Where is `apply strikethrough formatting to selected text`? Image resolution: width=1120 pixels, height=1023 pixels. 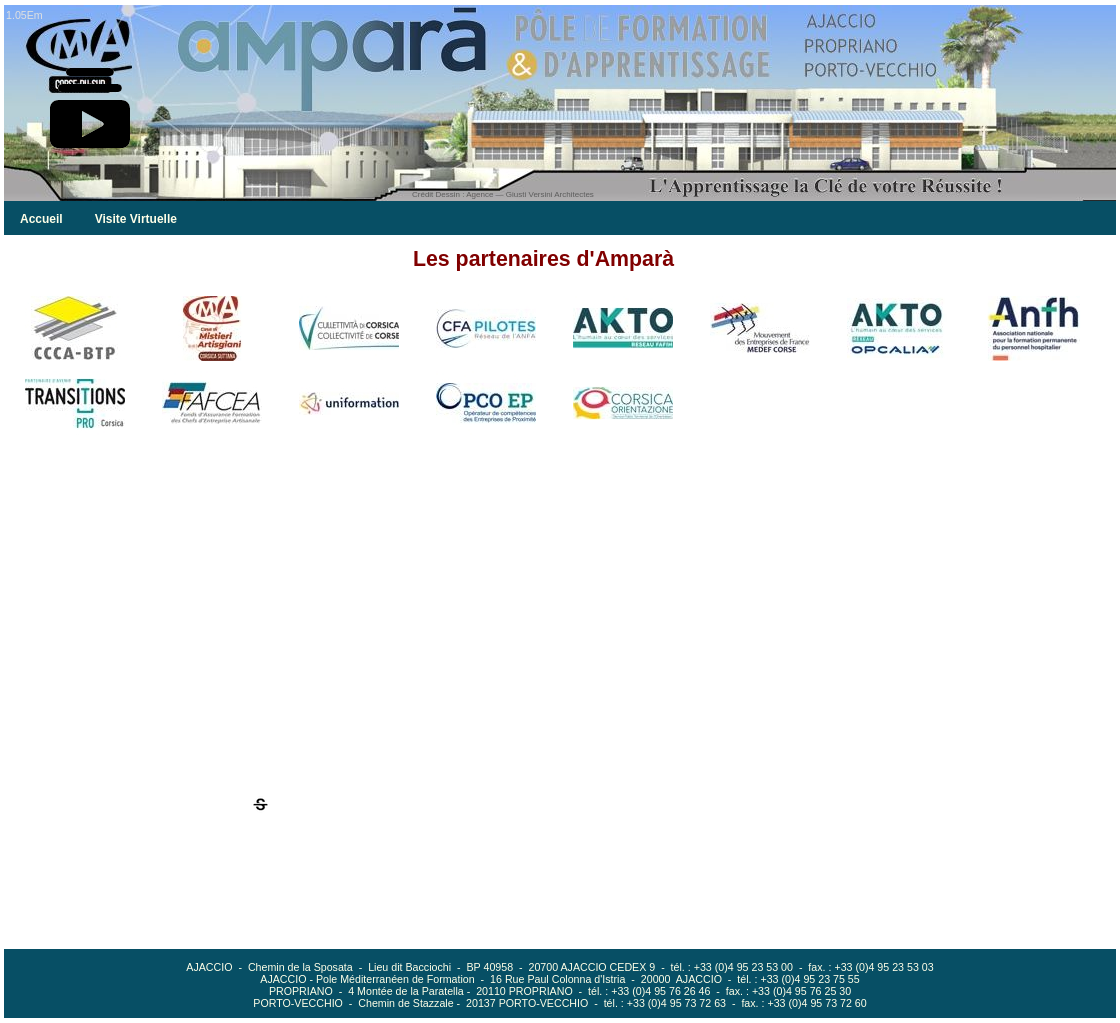
apply strikethrough formatting to selected text is located at coordinates (260, 805).